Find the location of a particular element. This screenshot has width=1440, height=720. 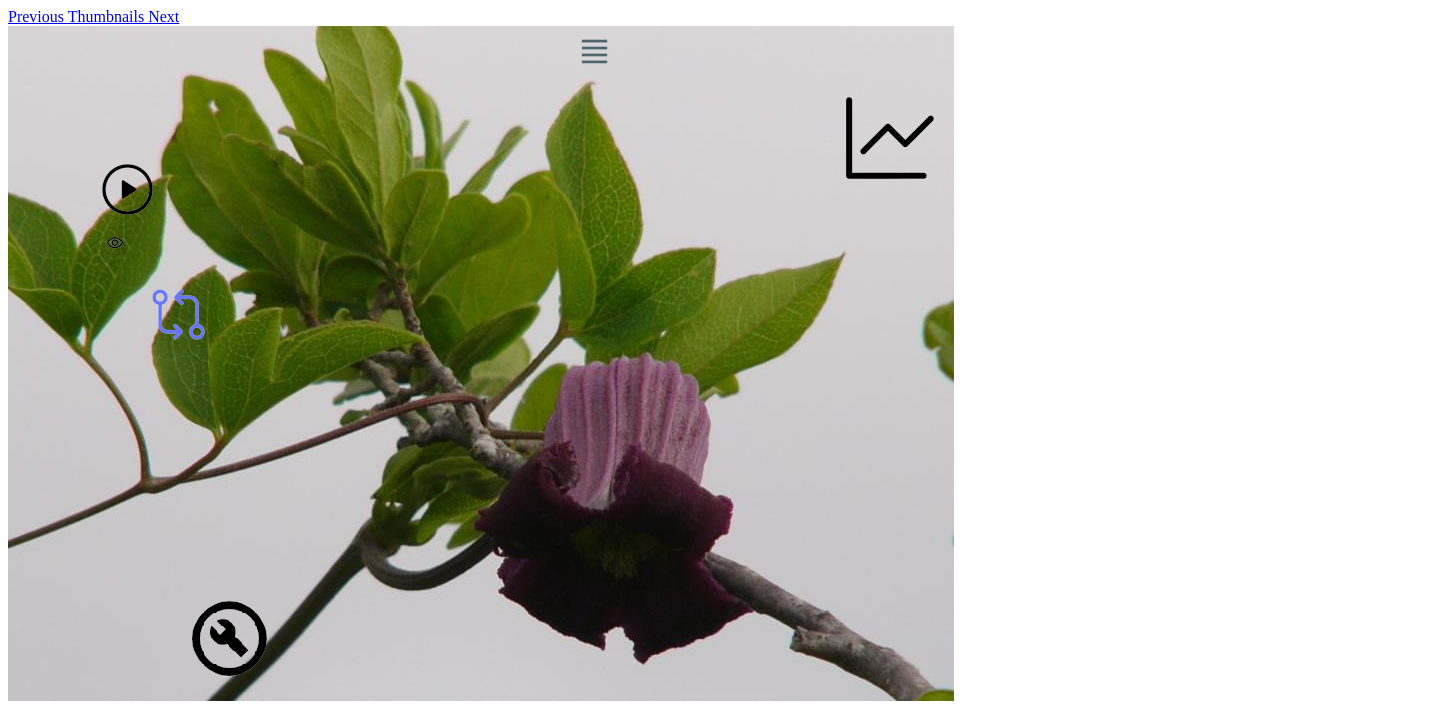

play media or video content is located at coordinates (127, 189).